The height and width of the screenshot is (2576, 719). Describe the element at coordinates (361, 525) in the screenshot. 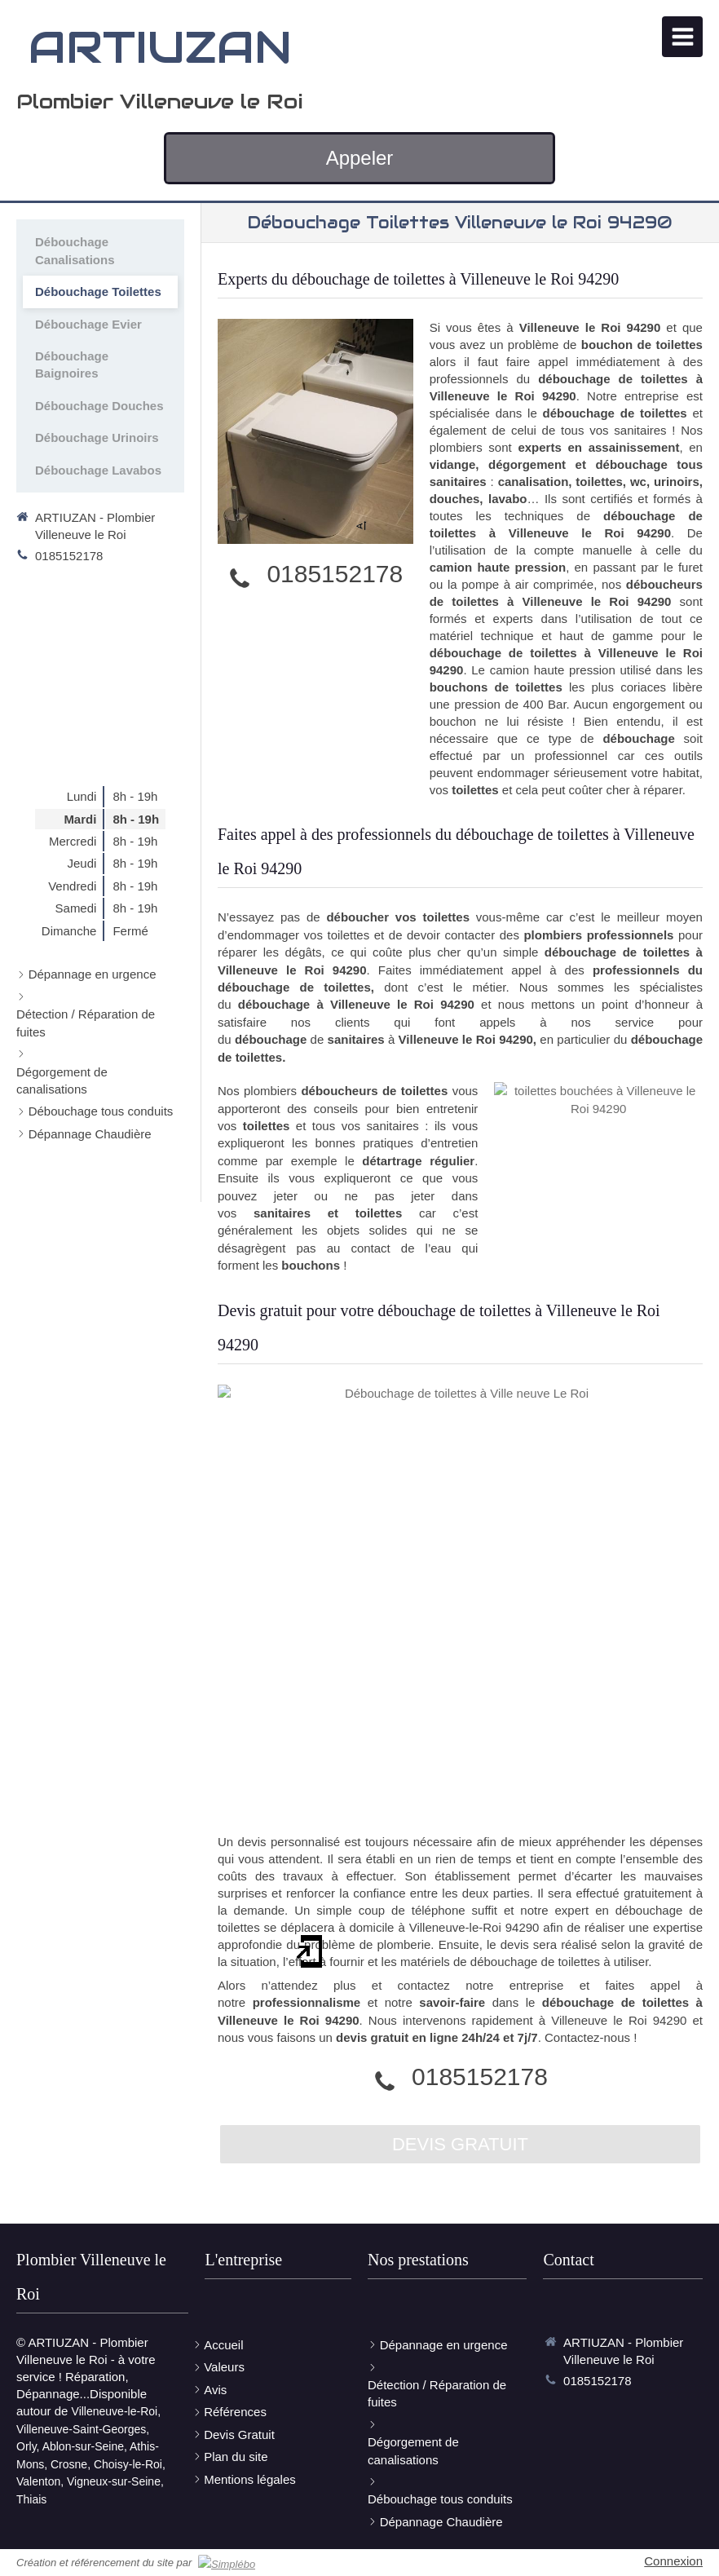

I see `rotate text orientation upward` at that location.